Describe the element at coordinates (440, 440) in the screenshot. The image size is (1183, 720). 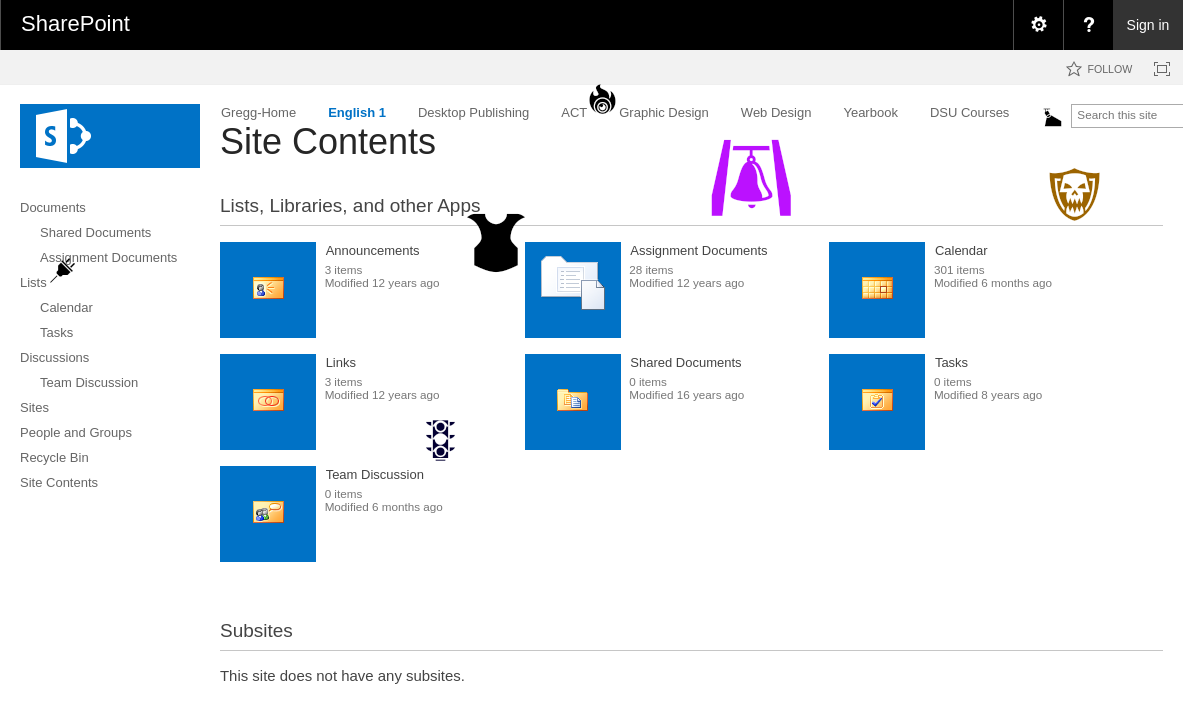
I see `indicates ready status or go signal` at that location.